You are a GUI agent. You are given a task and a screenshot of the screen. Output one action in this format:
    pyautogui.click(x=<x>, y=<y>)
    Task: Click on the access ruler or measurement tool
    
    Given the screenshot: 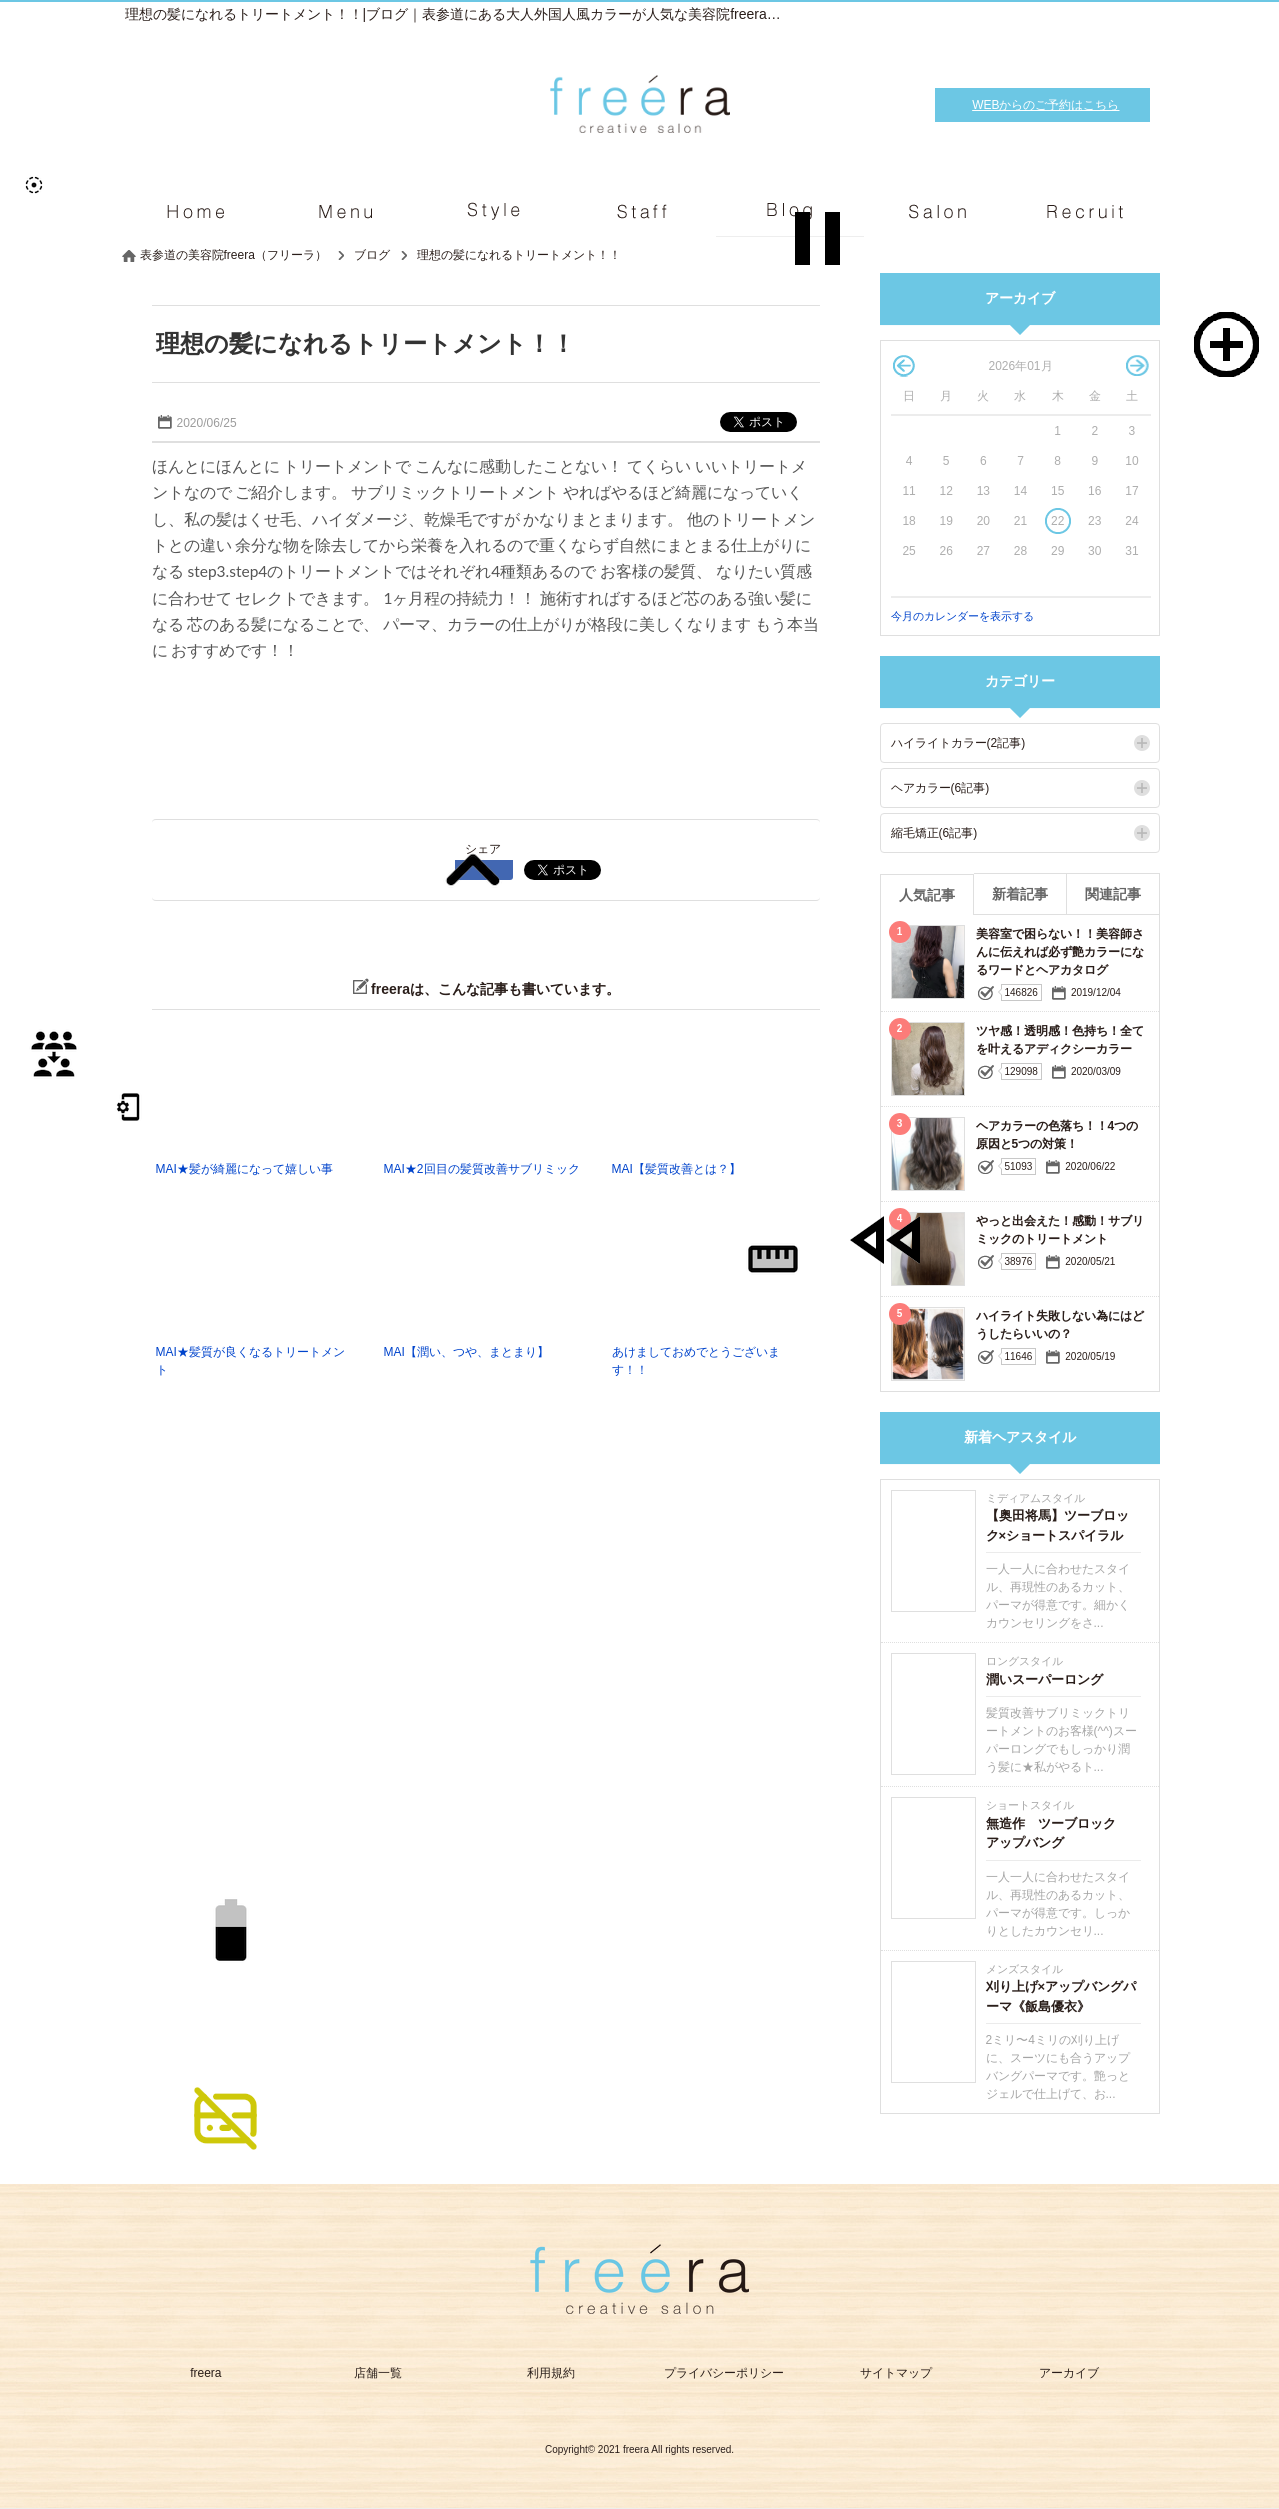 What is the action you would take?
    pyautogui.click(x=773, y=1259)
    